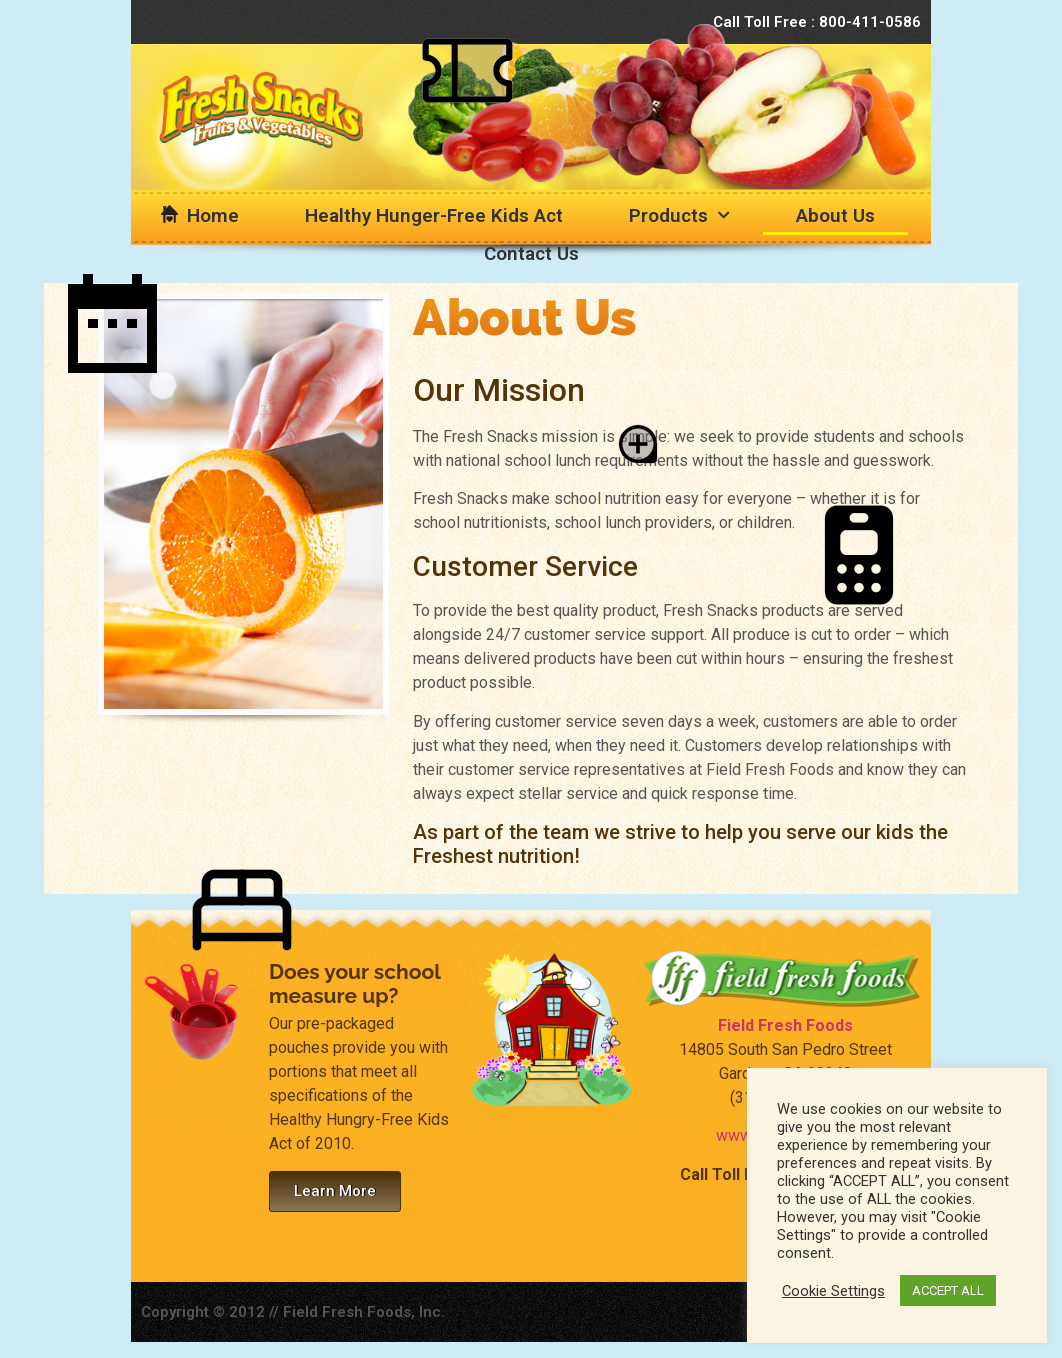  I want to click on add a new image or photo, so click(638, 444).